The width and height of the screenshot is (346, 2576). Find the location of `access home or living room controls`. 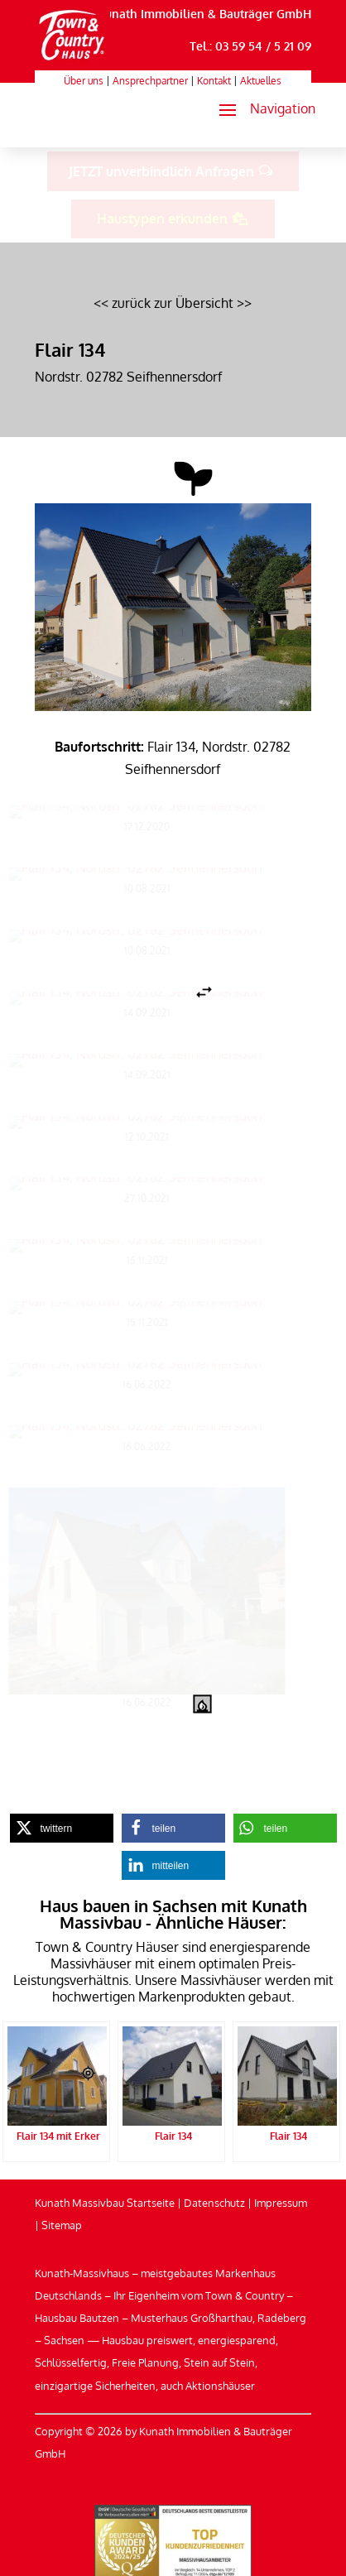

access home or living room controls is located at coordinates (202, 1704).